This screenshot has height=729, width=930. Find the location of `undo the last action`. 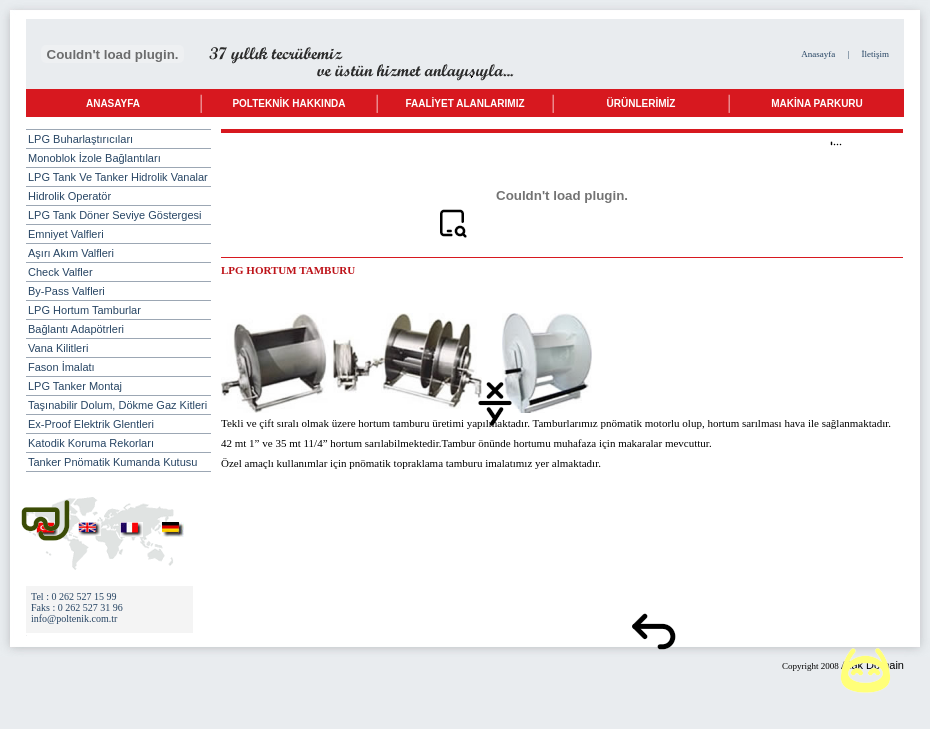

undo the last action is located at coordinates (652, 631).